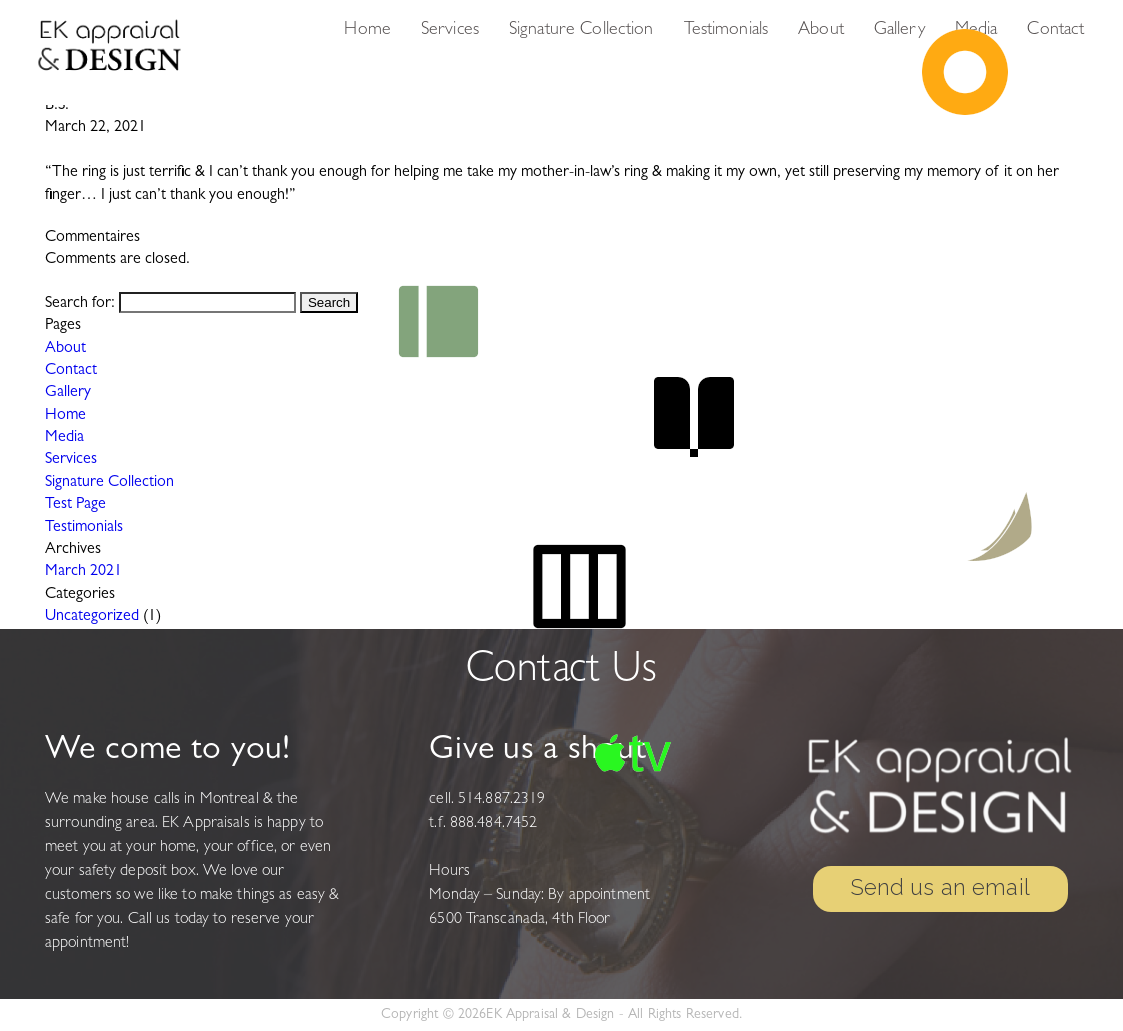  What do you see at coordinates (694, 413) in the screenshot?
I see `open reading mode or e-reader` at bounding box center [694, 413].